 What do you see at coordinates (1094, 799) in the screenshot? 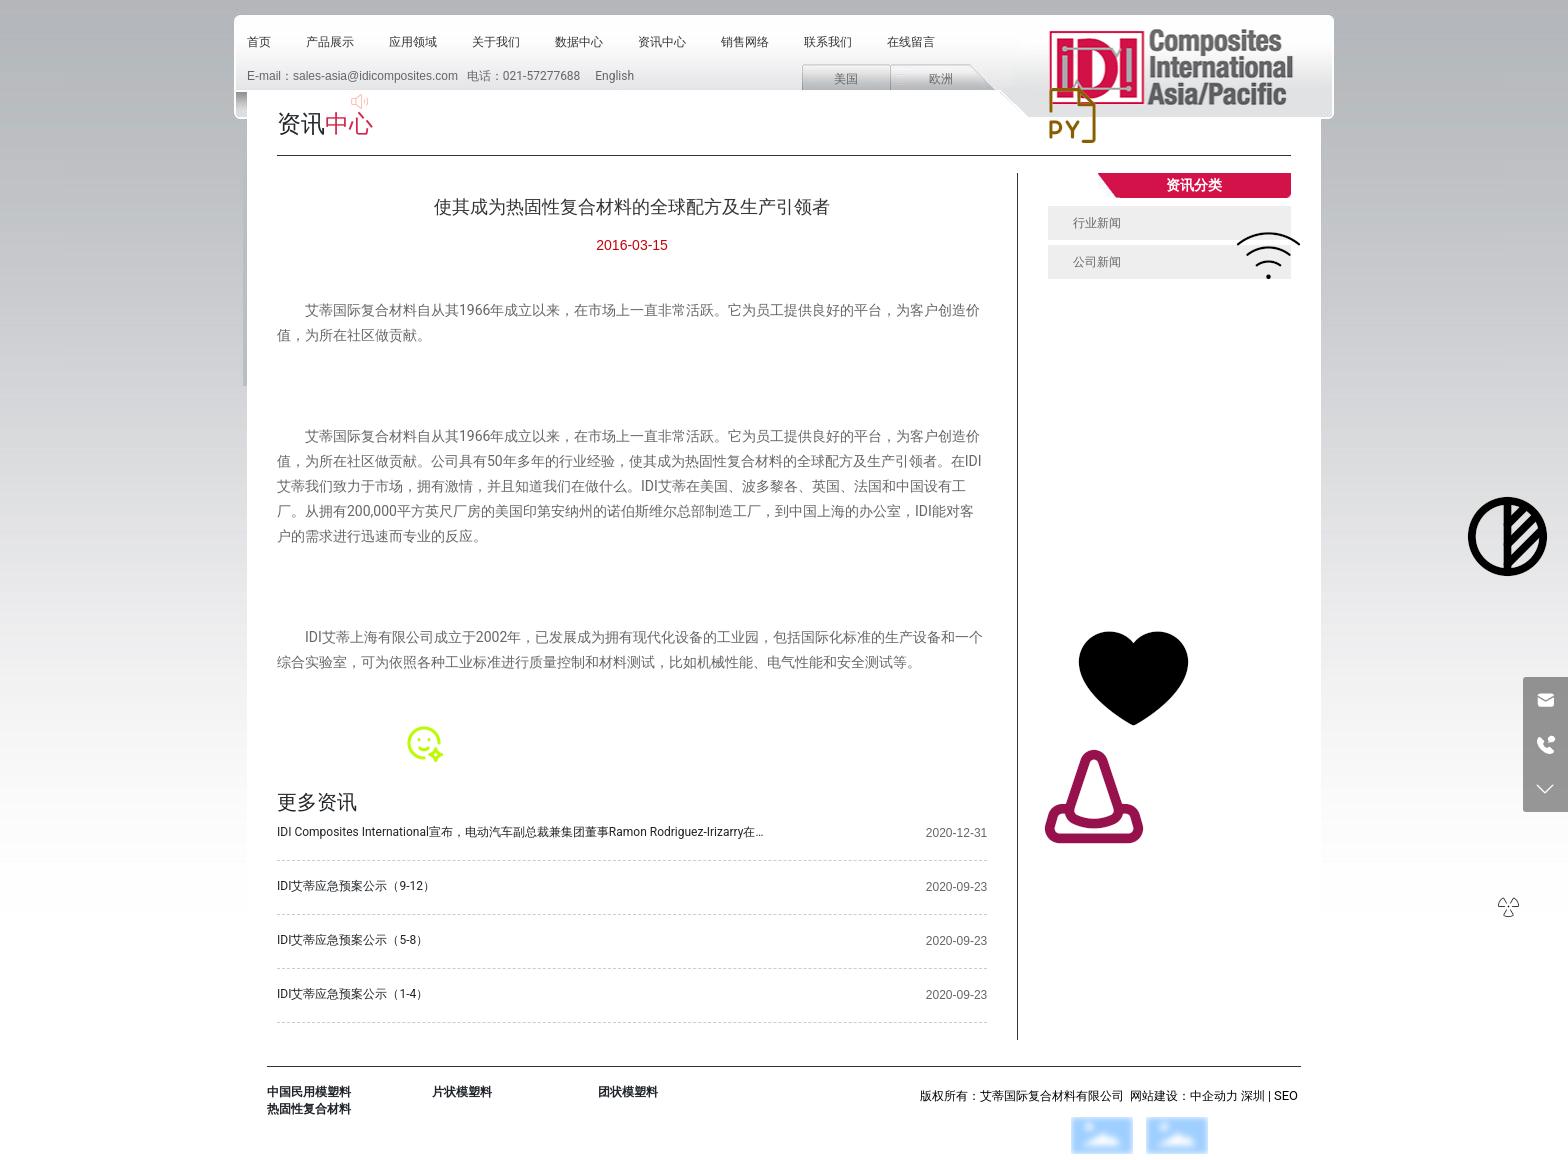
I see `open VLC media player` at bounding box center [1094, 799].